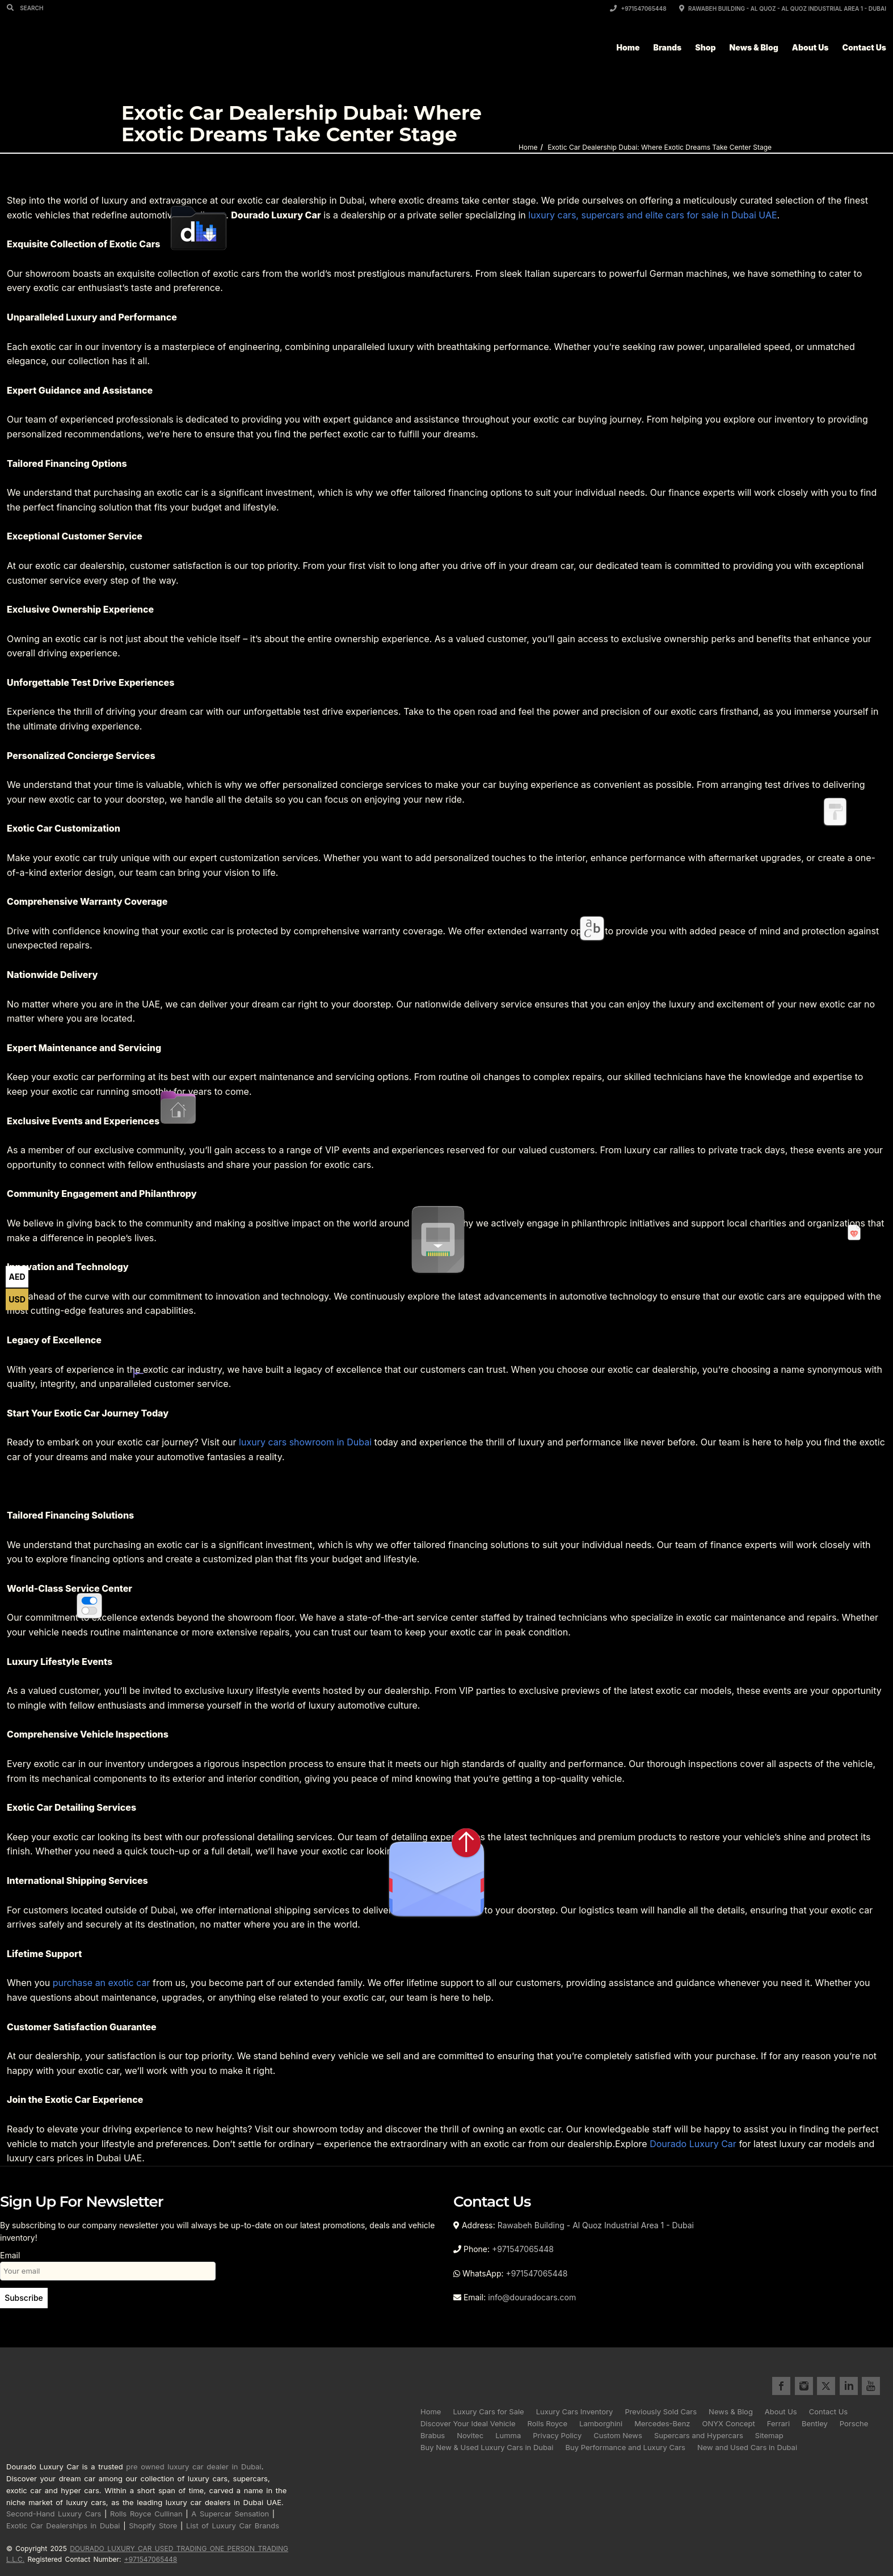 The image size is (893, 2576). I want to click on open the font viewer application, so click(592, 928).